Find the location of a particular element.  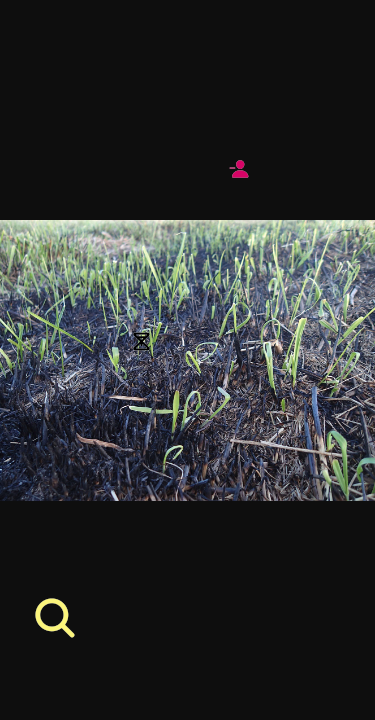

search for content or items is located at coordinates (55, 618).